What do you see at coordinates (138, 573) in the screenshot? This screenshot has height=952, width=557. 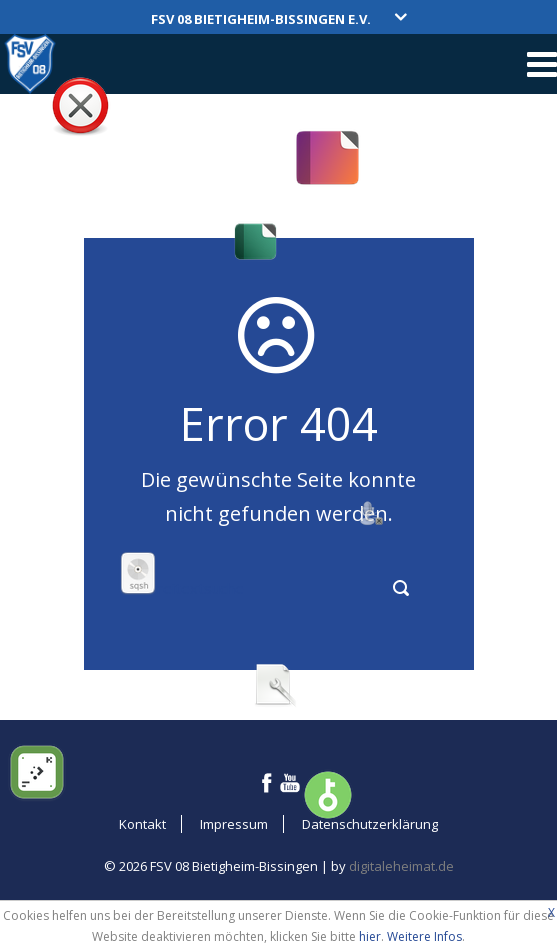 I see `a squashfs compressed filesystem archive file` at bounding box center [138, 573].